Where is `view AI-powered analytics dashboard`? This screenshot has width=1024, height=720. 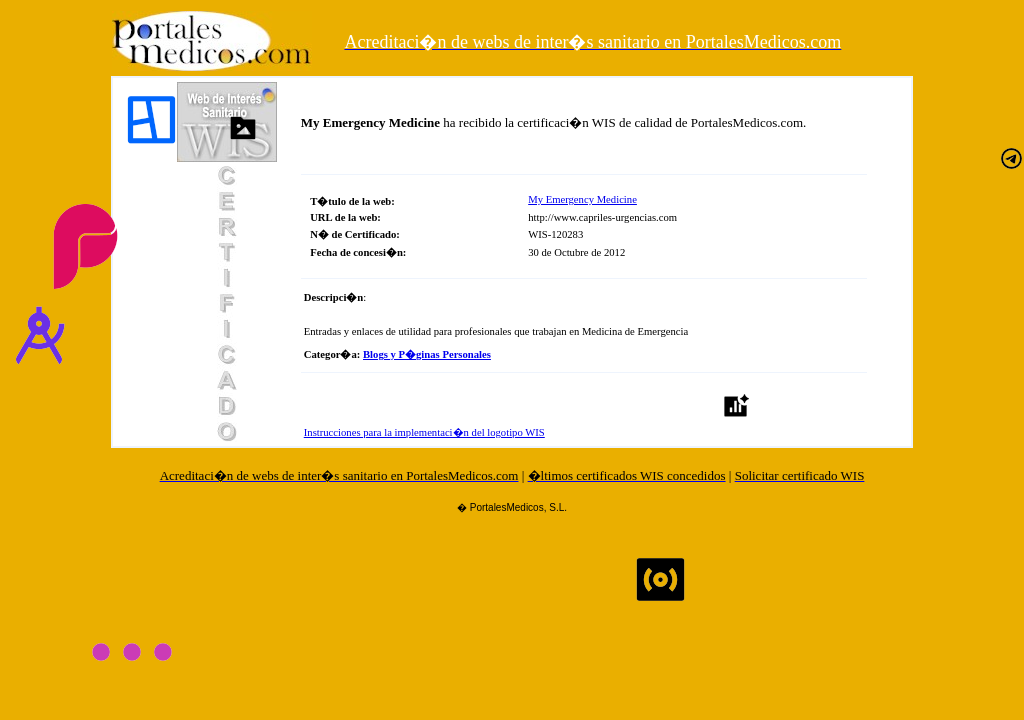 view AI-powered analytics dashboard is located at coordinates (735, 406).